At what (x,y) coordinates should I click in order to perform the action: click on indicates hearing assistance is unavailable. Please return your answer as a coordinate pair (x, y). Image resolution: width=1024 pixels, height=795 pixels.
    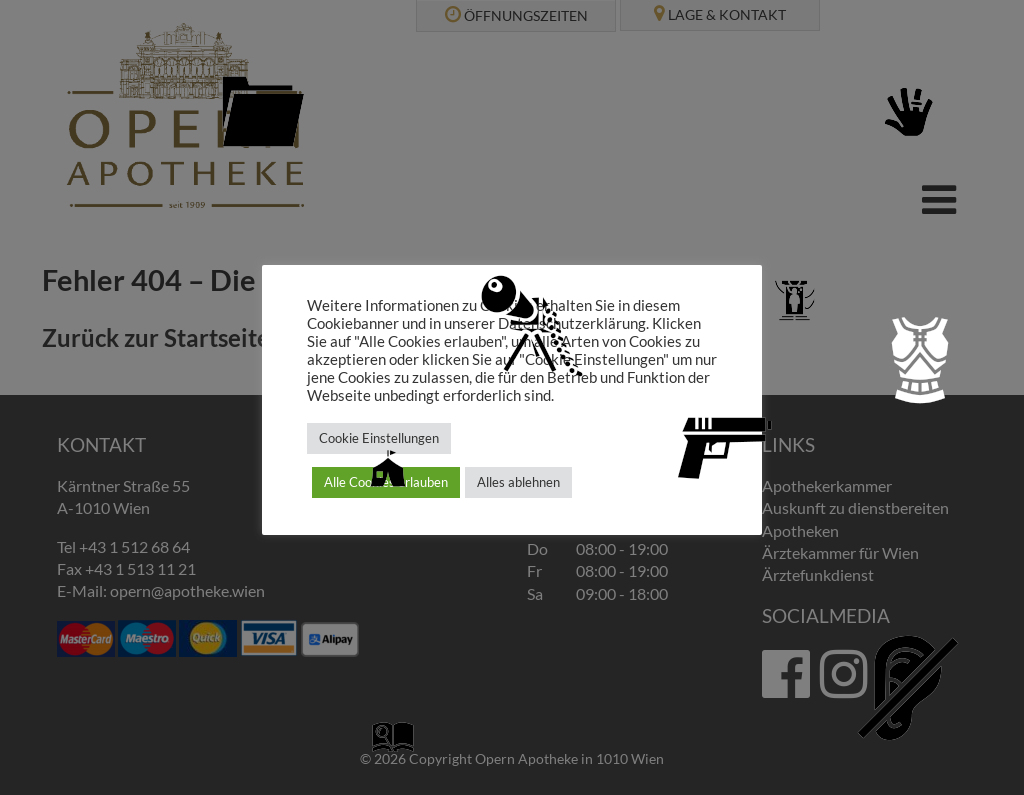
    Looking at the image, I should click on (908, 688).